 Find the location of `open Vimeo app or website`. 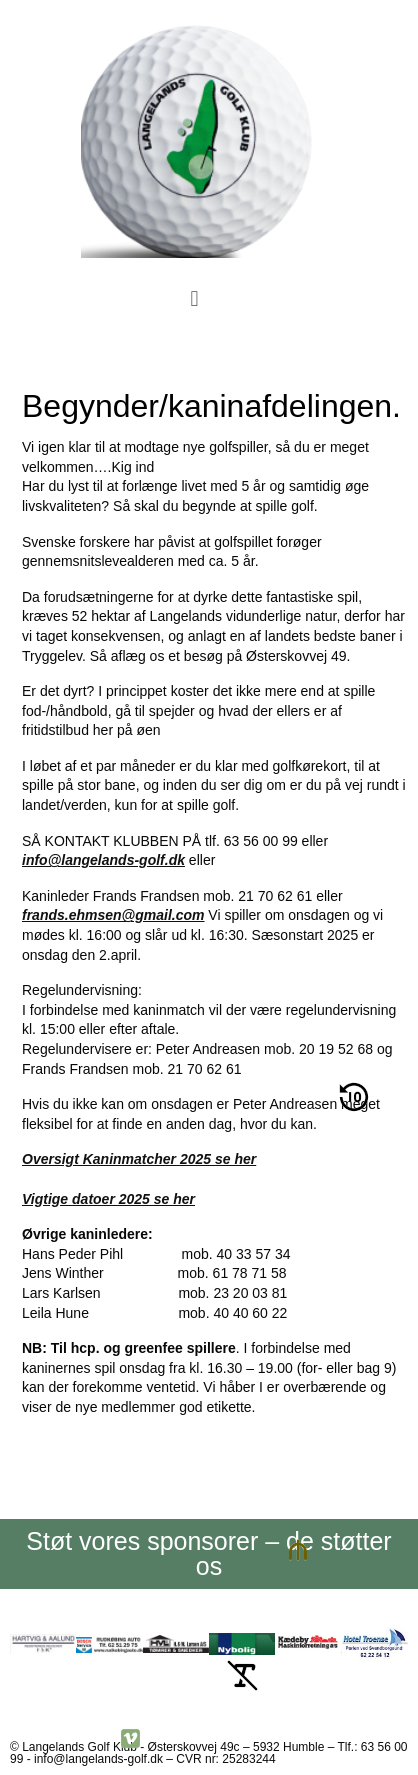

open Vimeo app or website is located at coordinates (130, 1738).